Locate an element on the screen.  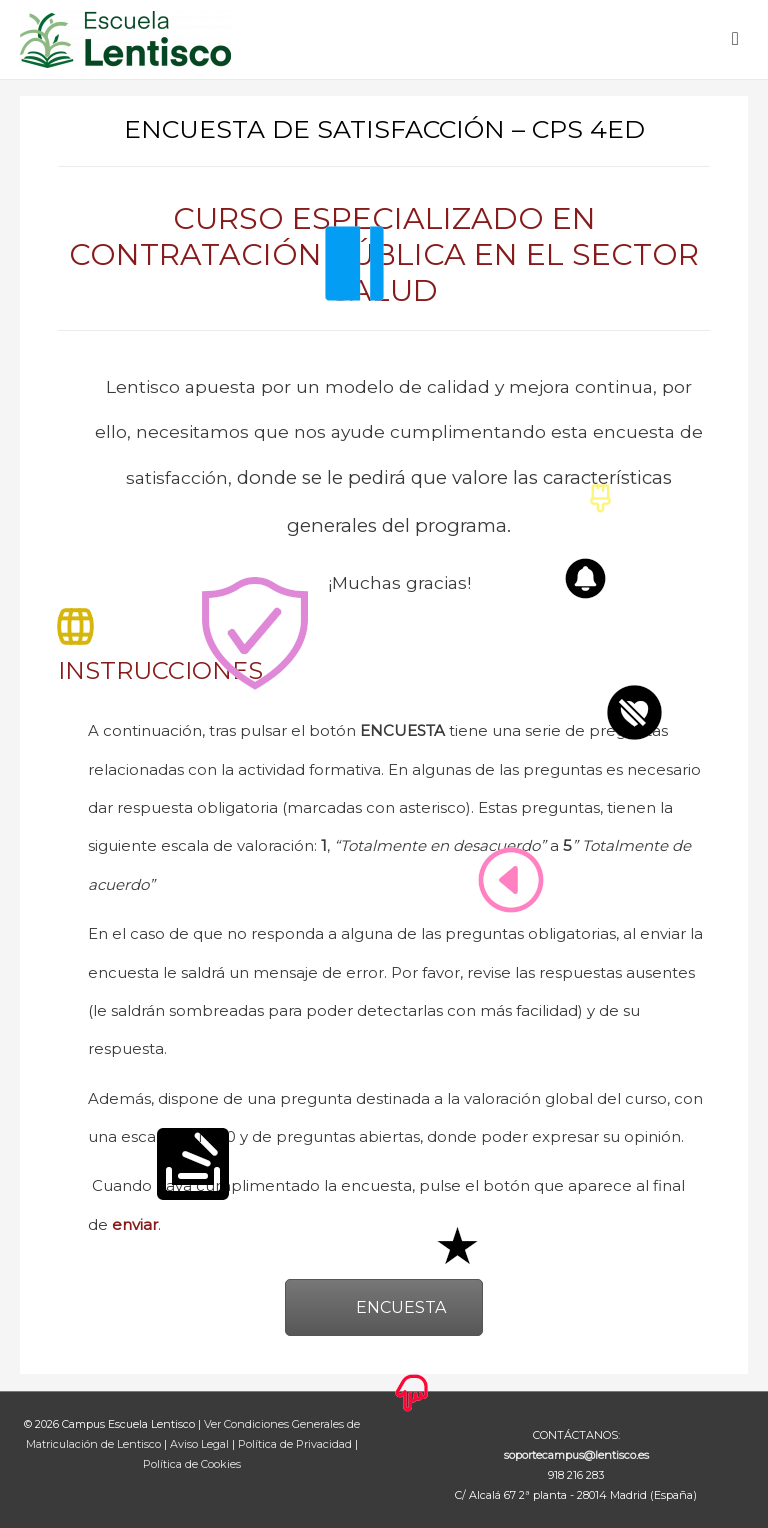
go back to the previous screen is located at coordinates (511, 880).